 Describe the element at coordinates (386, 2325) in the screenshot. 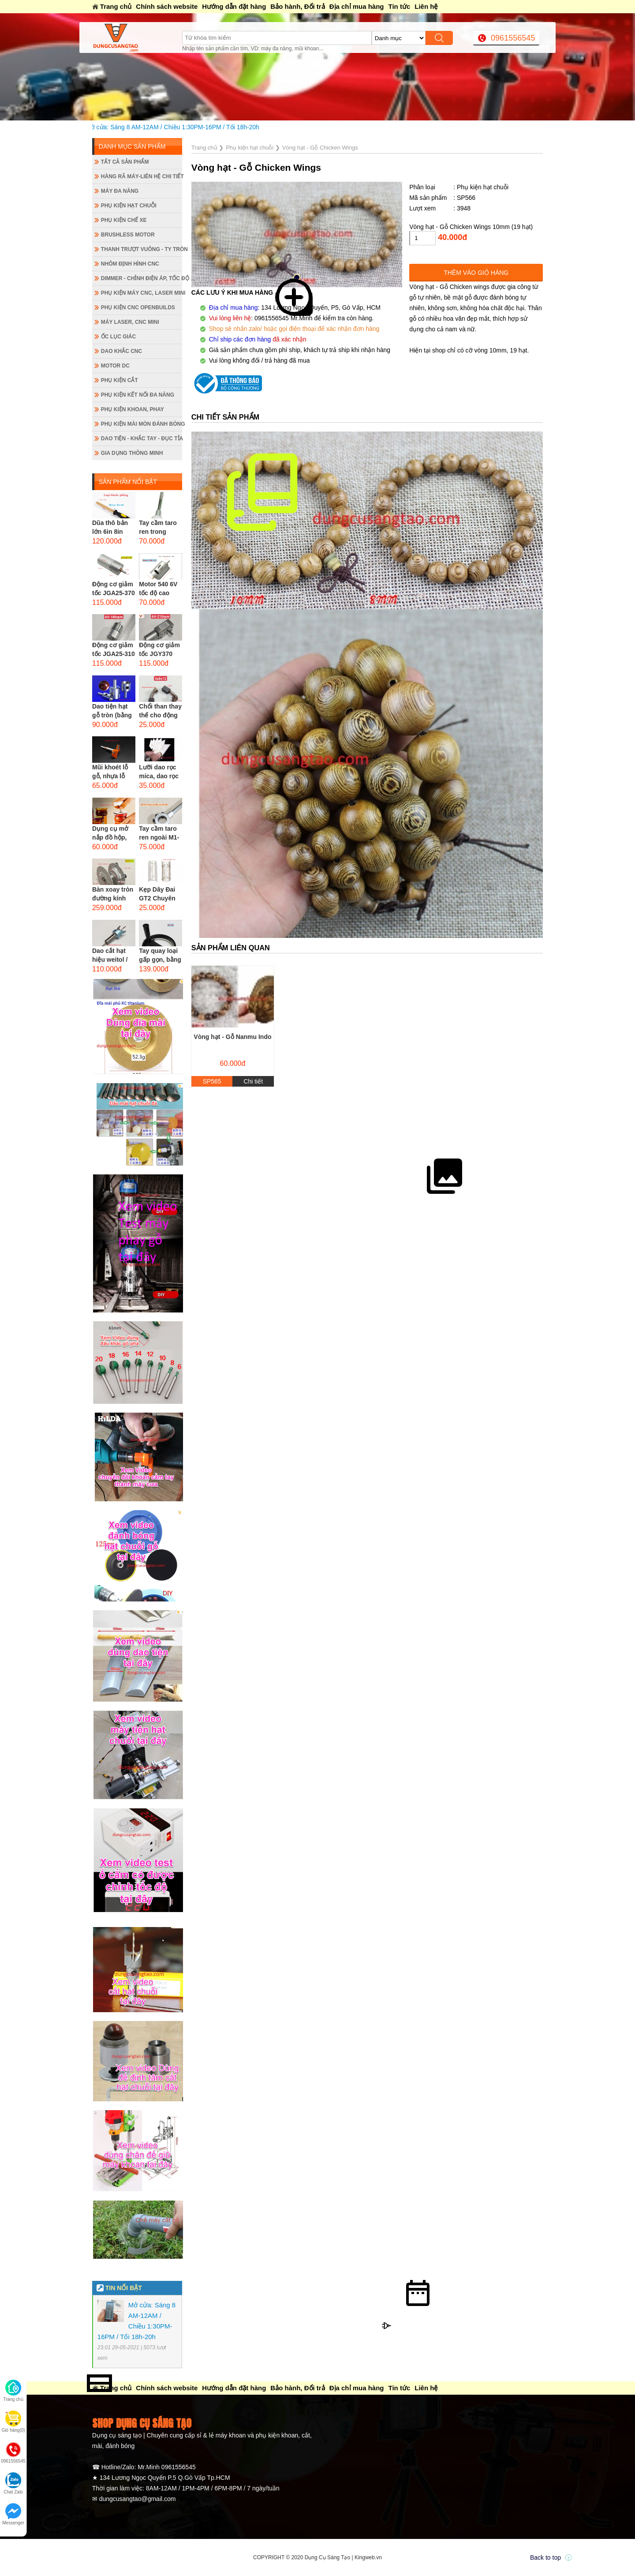

I see `NOR logic gate symbol for circuit diagrams` at that location.